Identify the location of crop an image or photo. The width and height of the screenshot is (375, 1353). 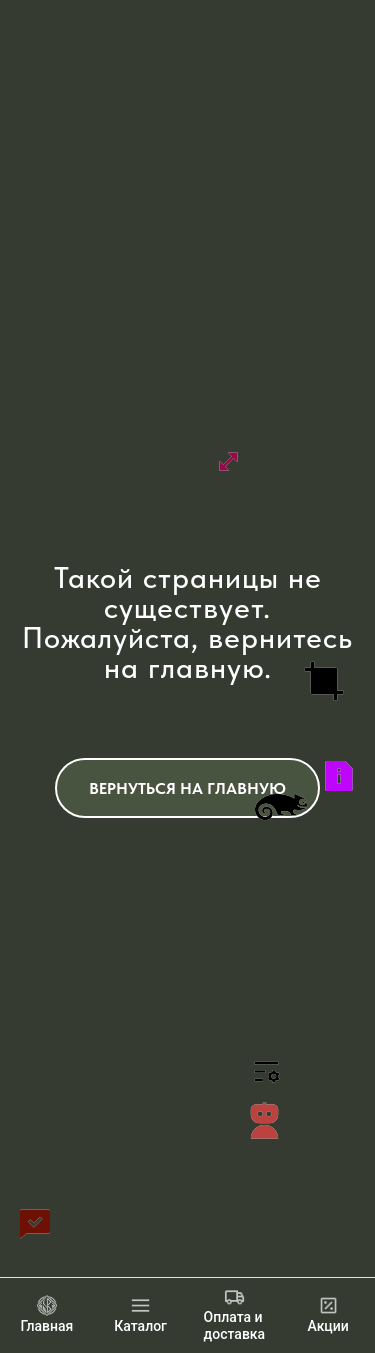
(324, 681).